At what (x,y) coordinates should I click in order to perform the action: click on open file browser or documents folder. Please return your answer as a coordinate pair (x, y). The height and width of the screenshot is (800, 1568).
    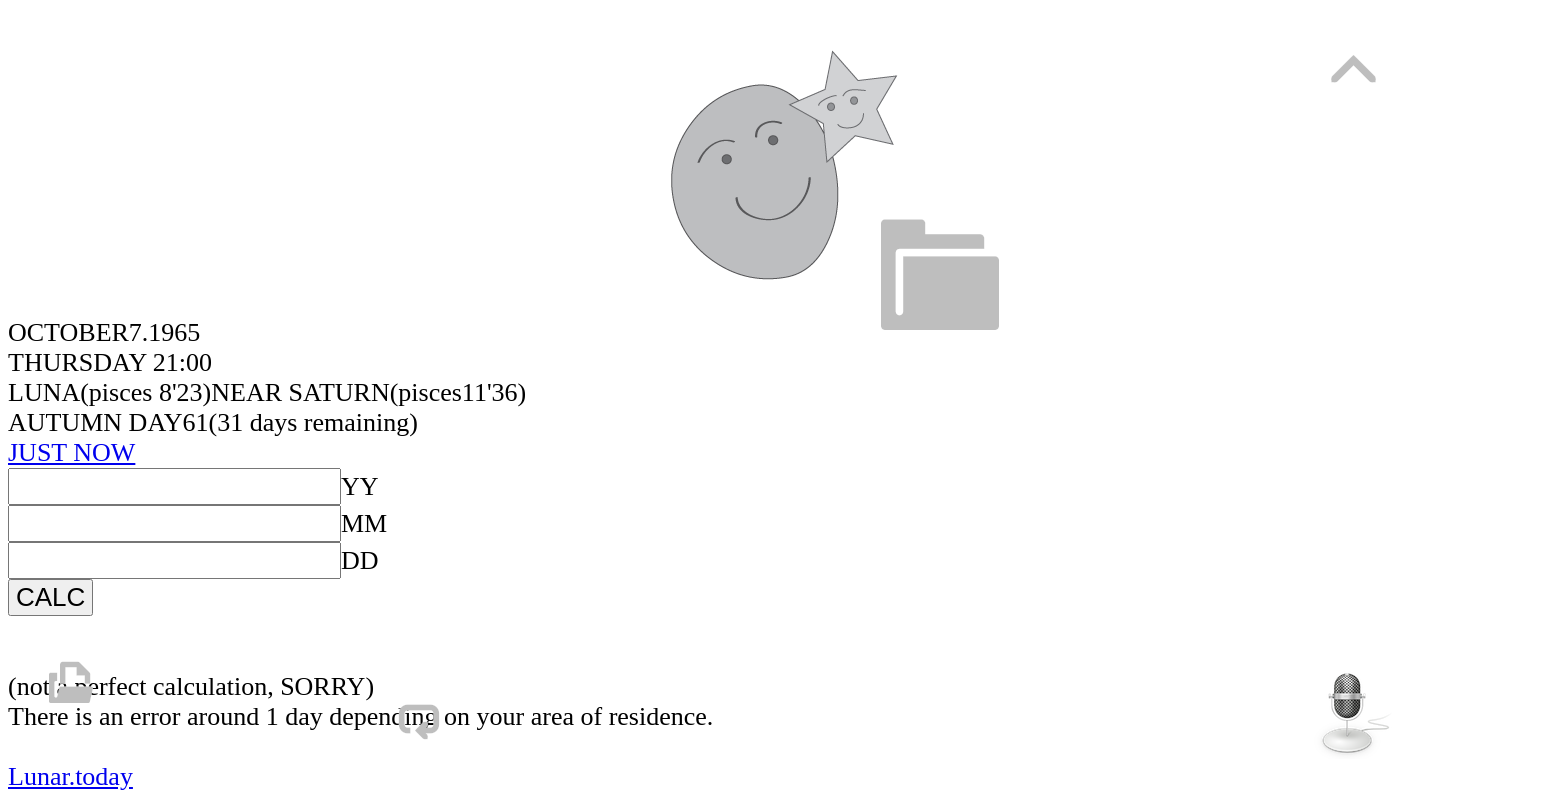
    Looking at the image, I should click on (940, 271).